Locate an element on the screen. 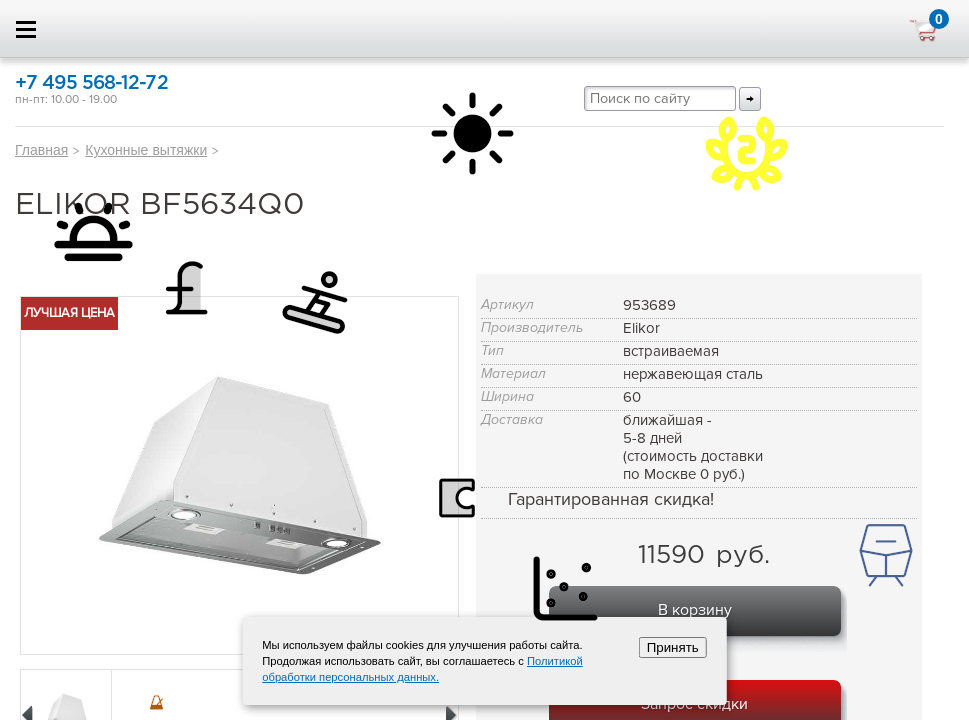 This screenshot has width=969, height=720. view scatter plot data visualization is located at coordinates (565, 588).